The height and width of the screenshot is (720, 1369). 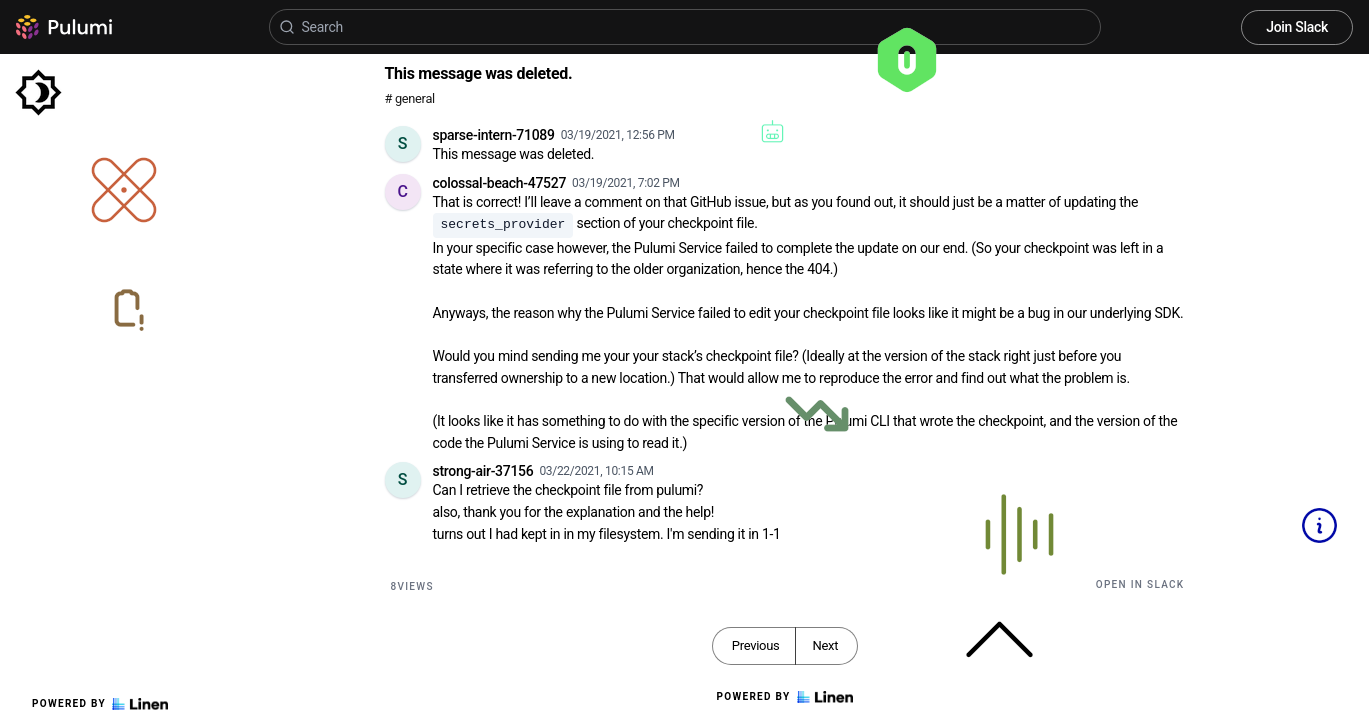 I want to click on audio or sound visualization, so click(x=1019, y=534).